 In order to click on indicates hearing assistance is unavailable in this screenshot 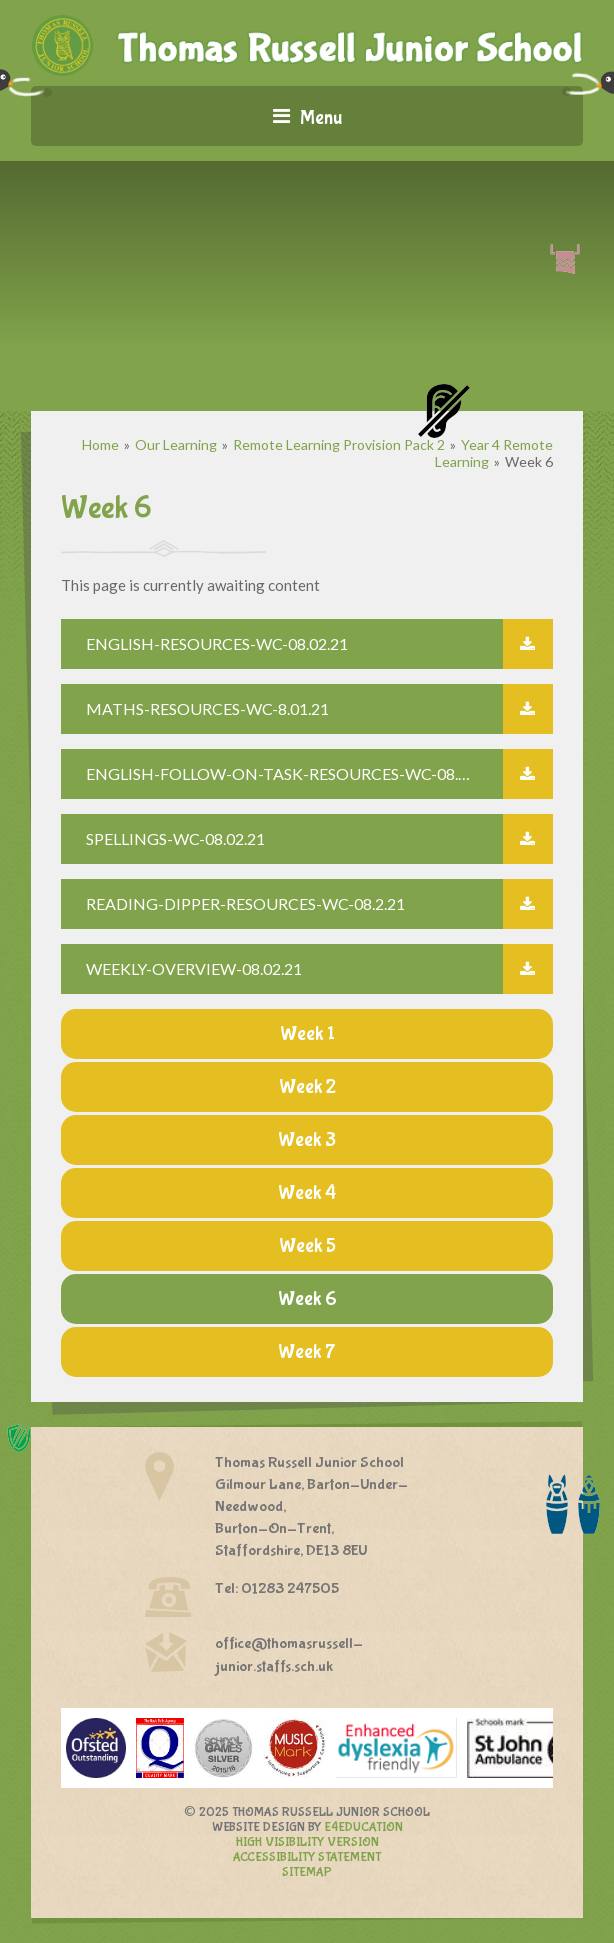, I will do `click(444, 411)`.